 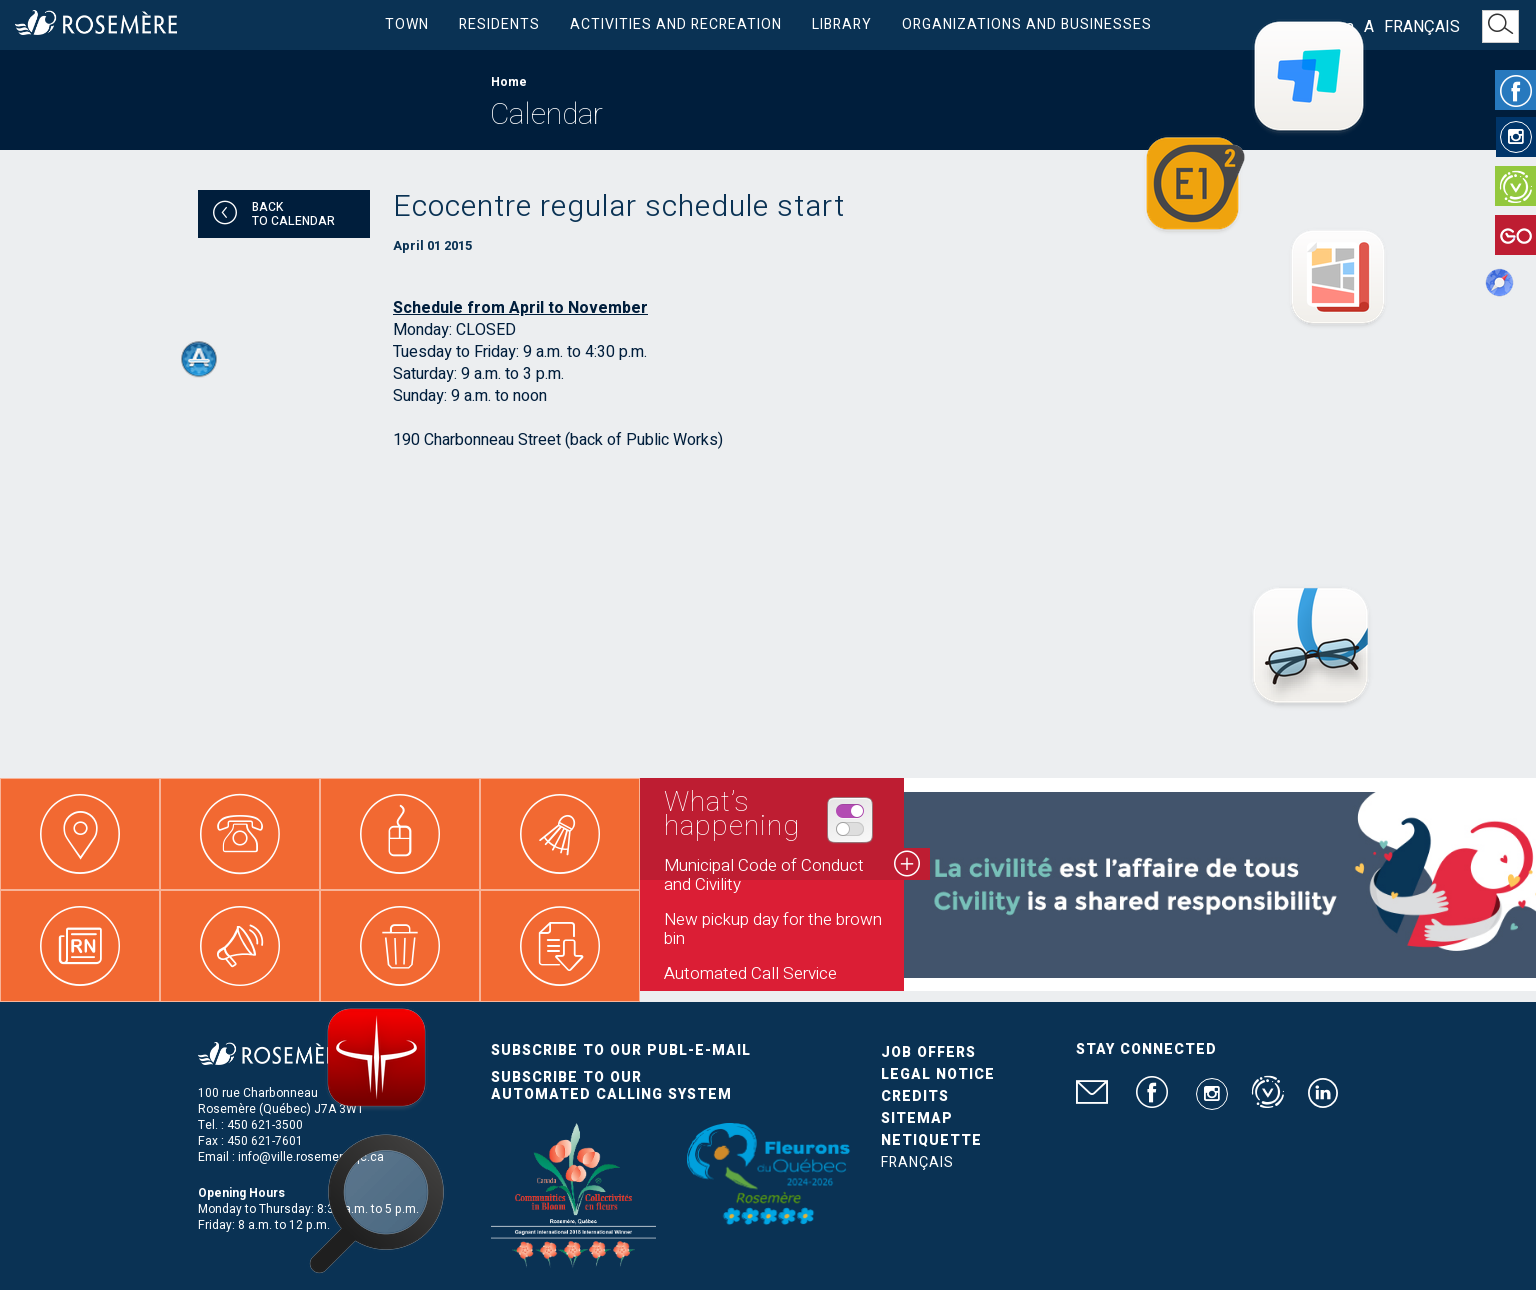 I want to click on launch ioquake3 game engine, so click(x=376, y=1057).